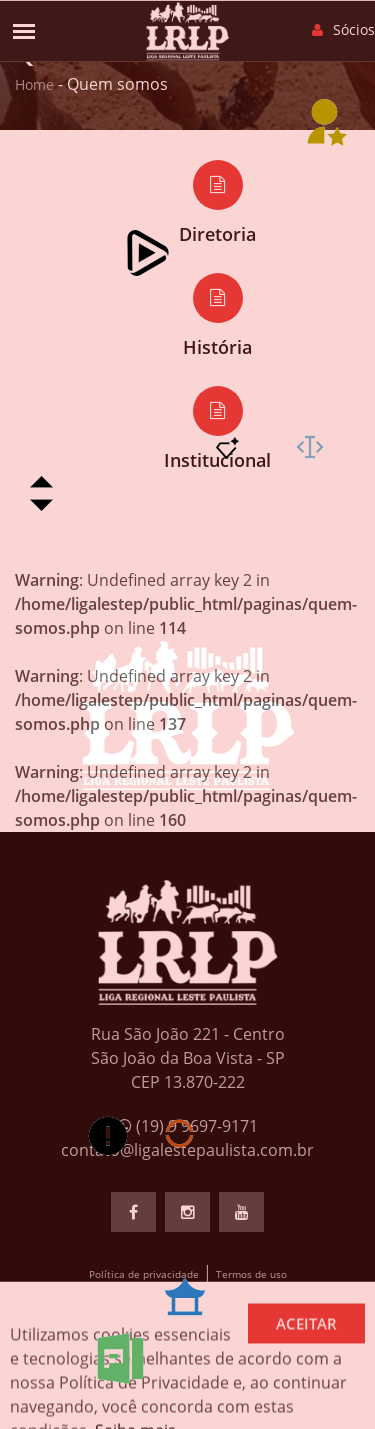  I want to click on indicates a warning or error state, so click(108, 1136).